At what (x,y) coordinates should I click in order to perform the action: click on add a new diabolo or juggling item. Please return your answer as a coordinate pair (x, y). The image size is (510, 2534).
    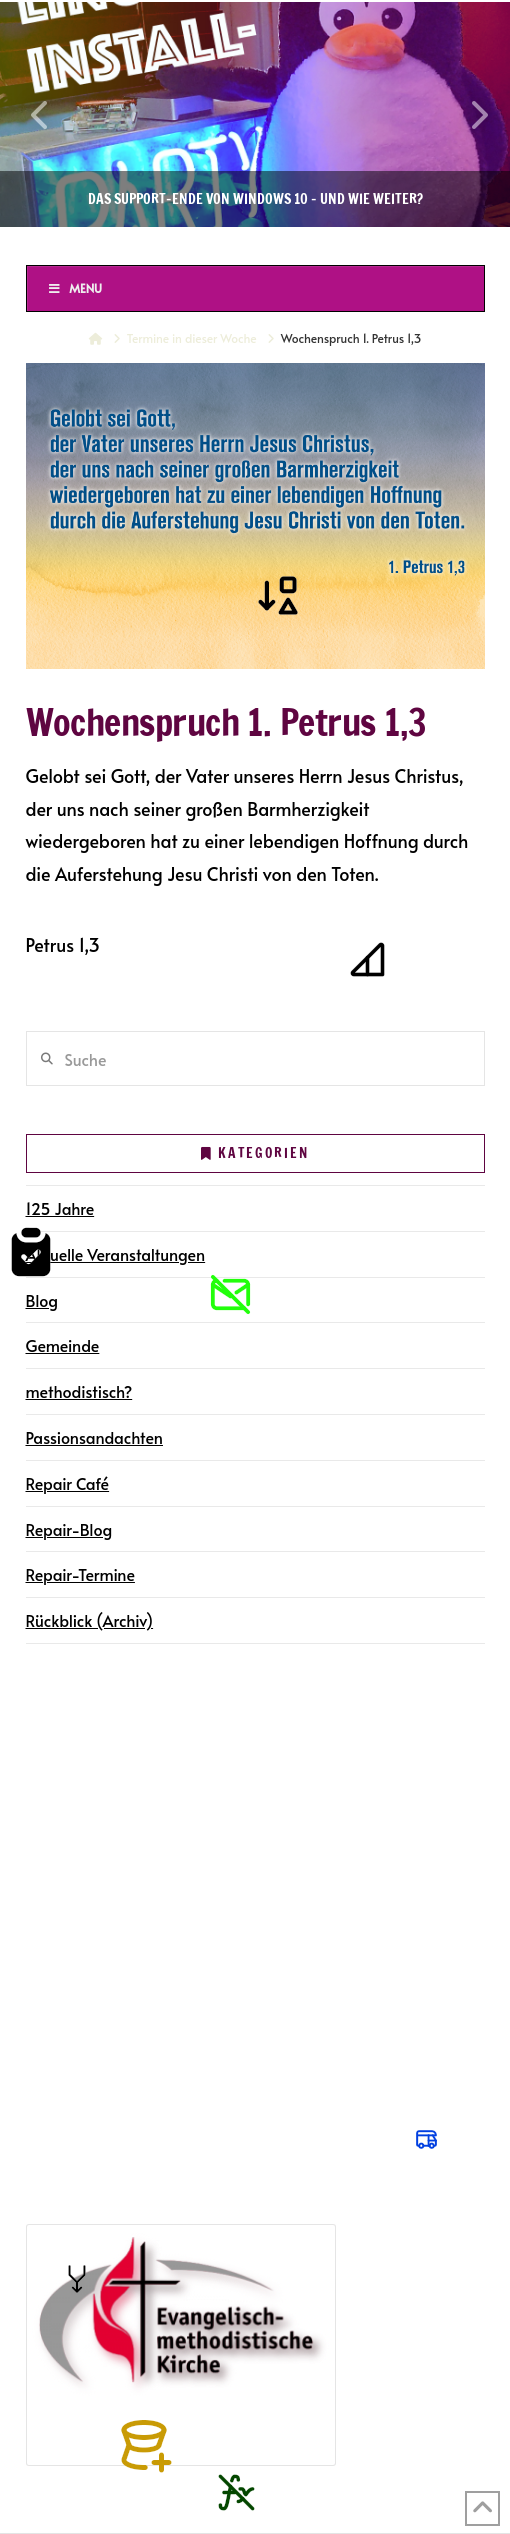
    Looking at the image, I should click on (144, 2445).